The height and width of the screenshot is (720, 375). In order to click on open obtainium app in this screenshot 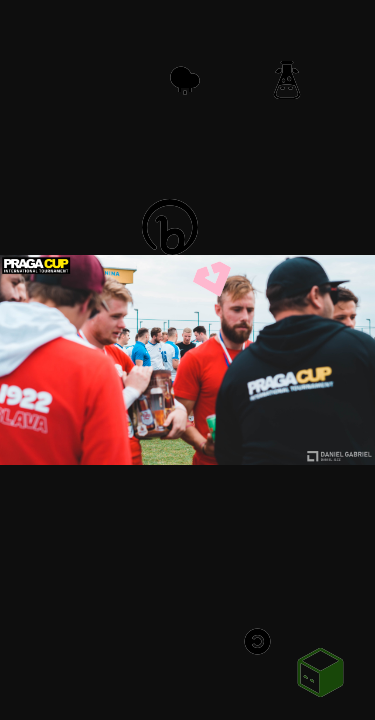, I will do `click(212, 279)`.